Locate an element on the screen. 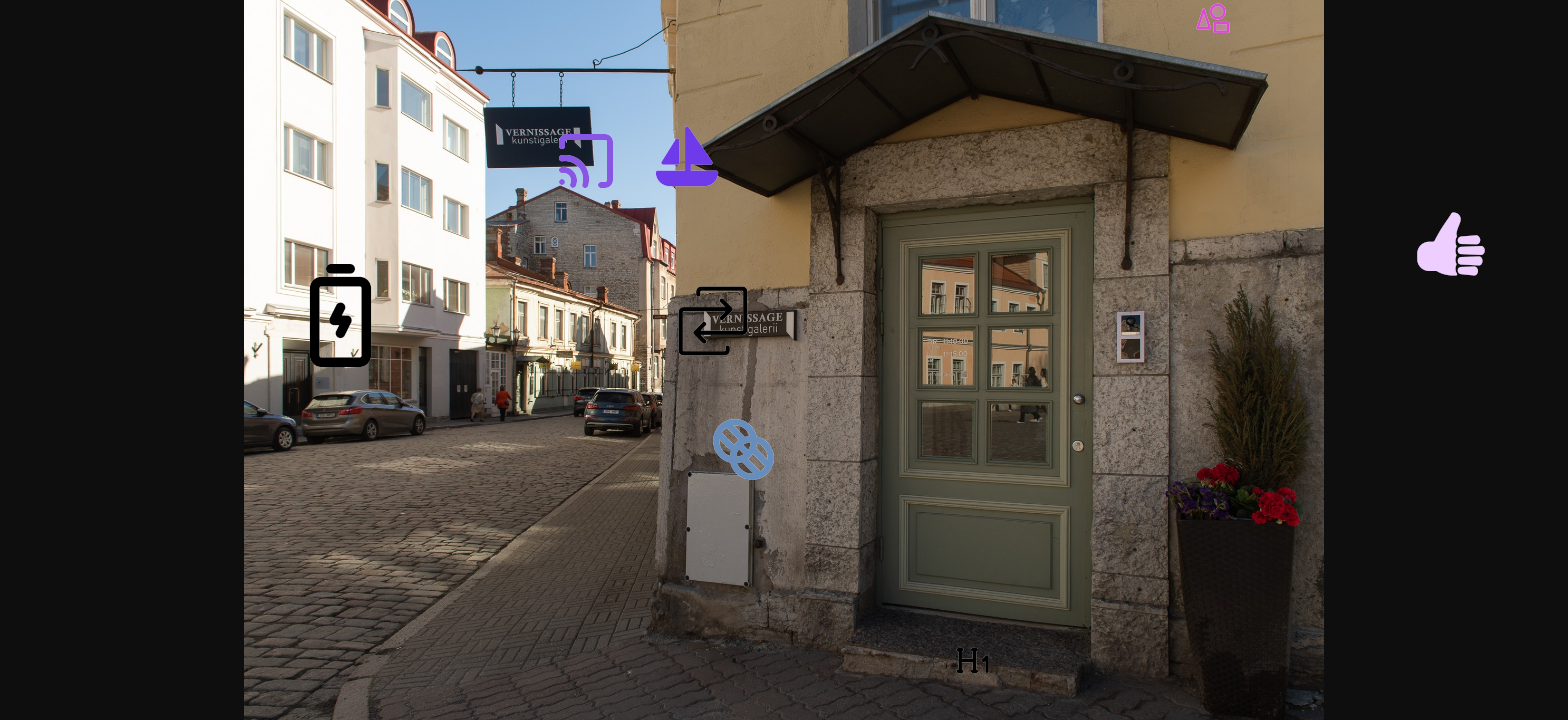  merge or combine selected objects is located at coordinates (743, 449).